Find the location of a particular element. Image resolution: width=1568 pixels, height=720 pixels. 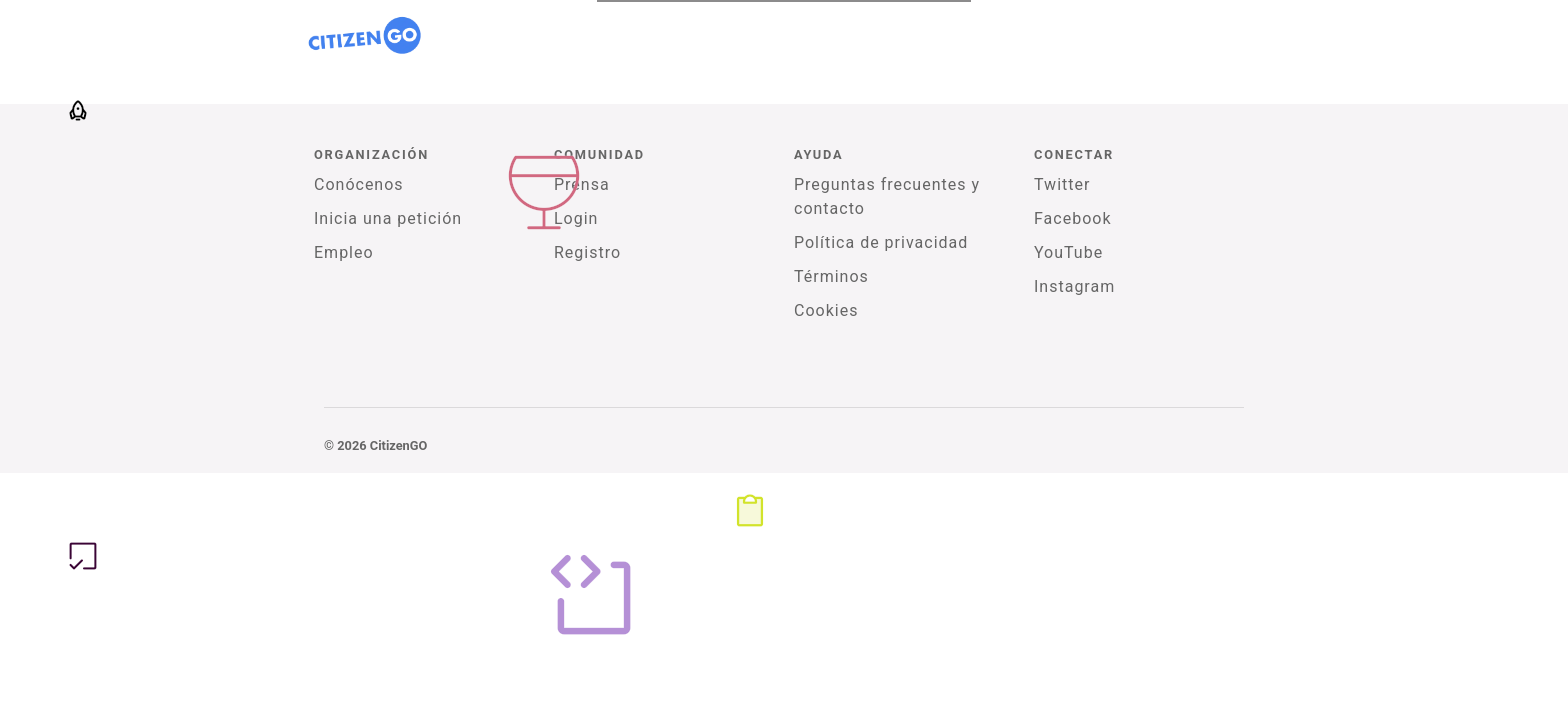

launch or deploy an application is located at coordinates (78, 111).